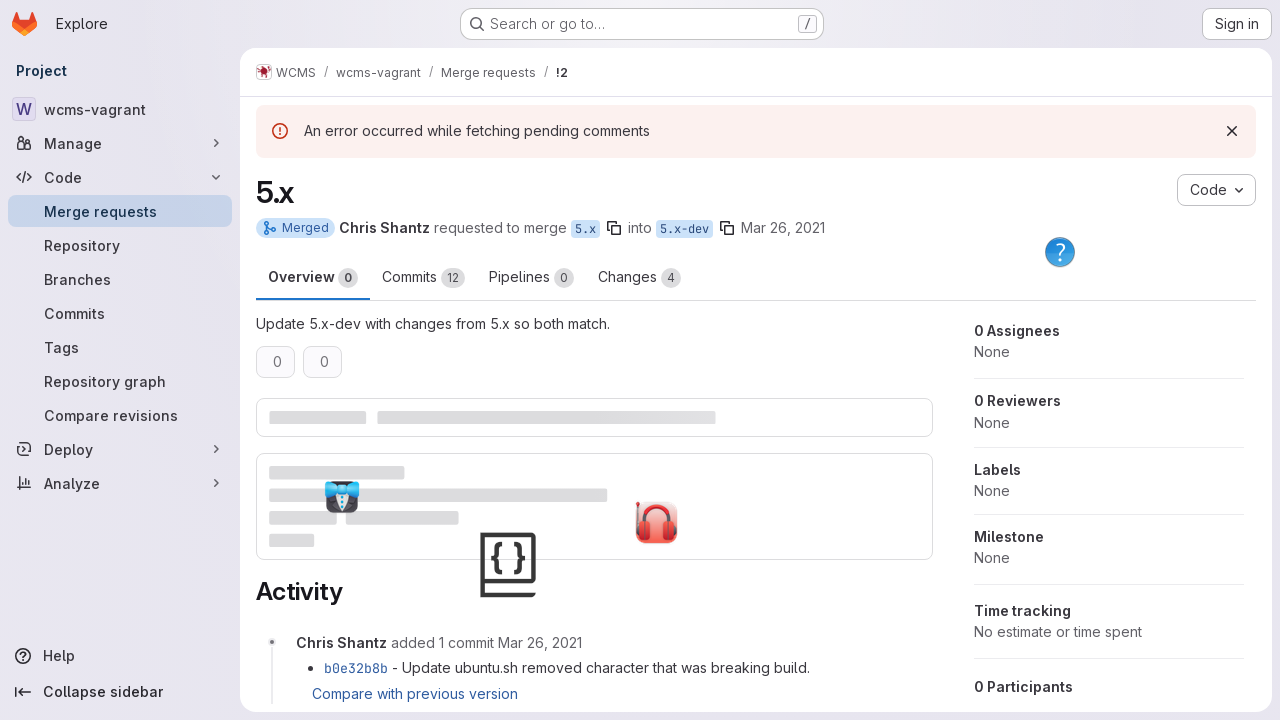 Image resolution: width=1280 pixels, height=720 pixels. Describe the element at coordinates (1060, 252) in the screenshot. I see `open help or support center` at that location.